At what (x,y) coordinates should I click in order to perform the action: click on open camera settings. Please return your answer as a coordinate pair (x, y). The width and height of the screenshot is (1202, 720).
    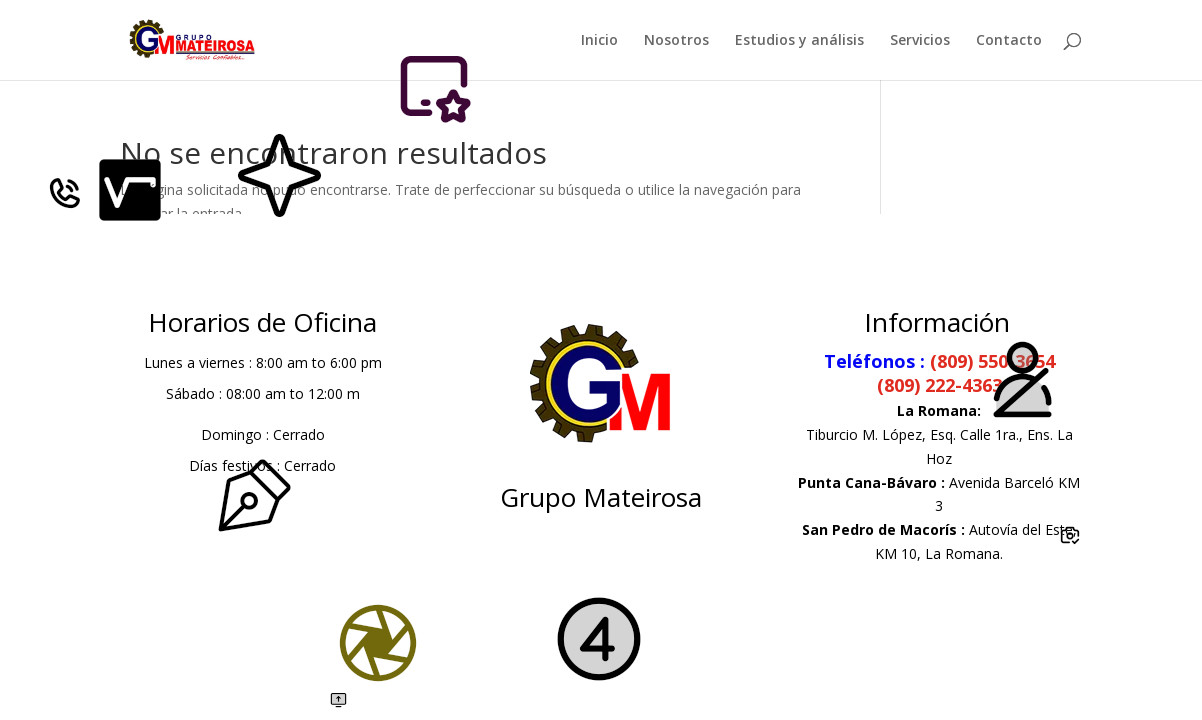
    Looking at the image, I should click on (378, 643).